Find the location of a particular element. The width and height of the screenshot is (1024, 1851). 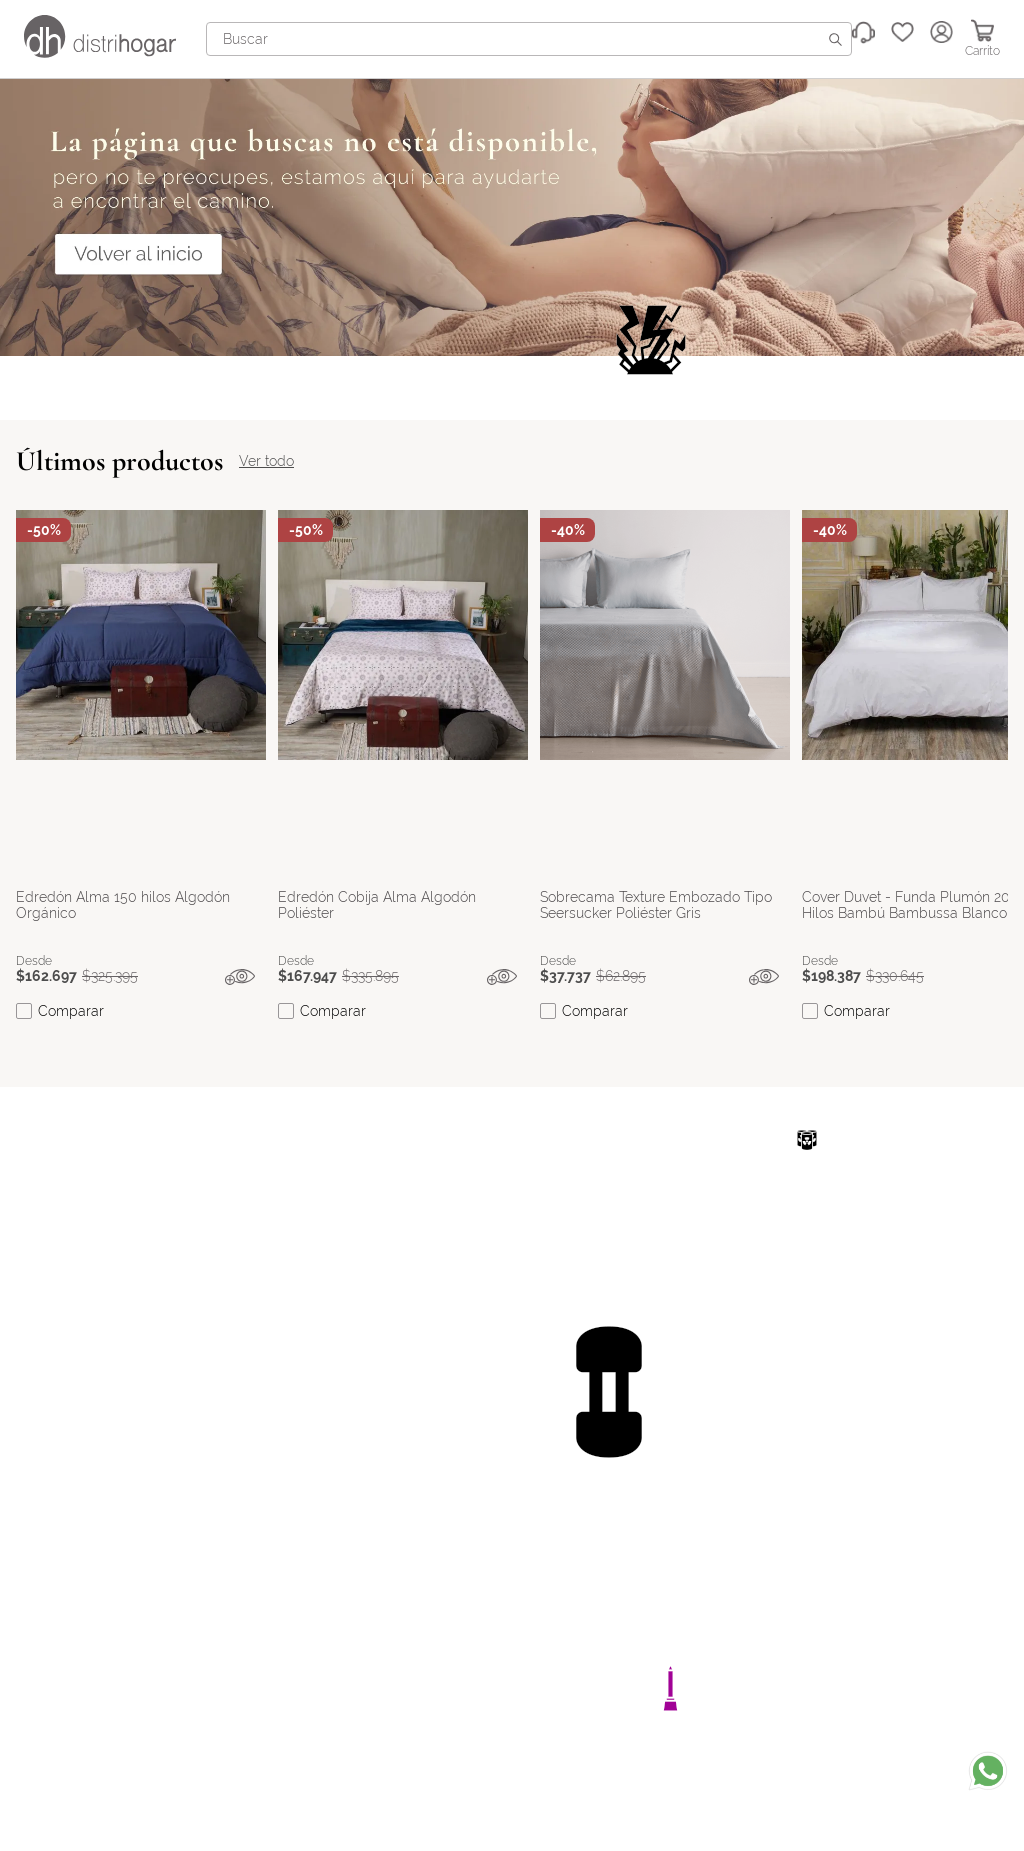

indicates energy discharge or power dispersal is located at coordinates (651, 340).